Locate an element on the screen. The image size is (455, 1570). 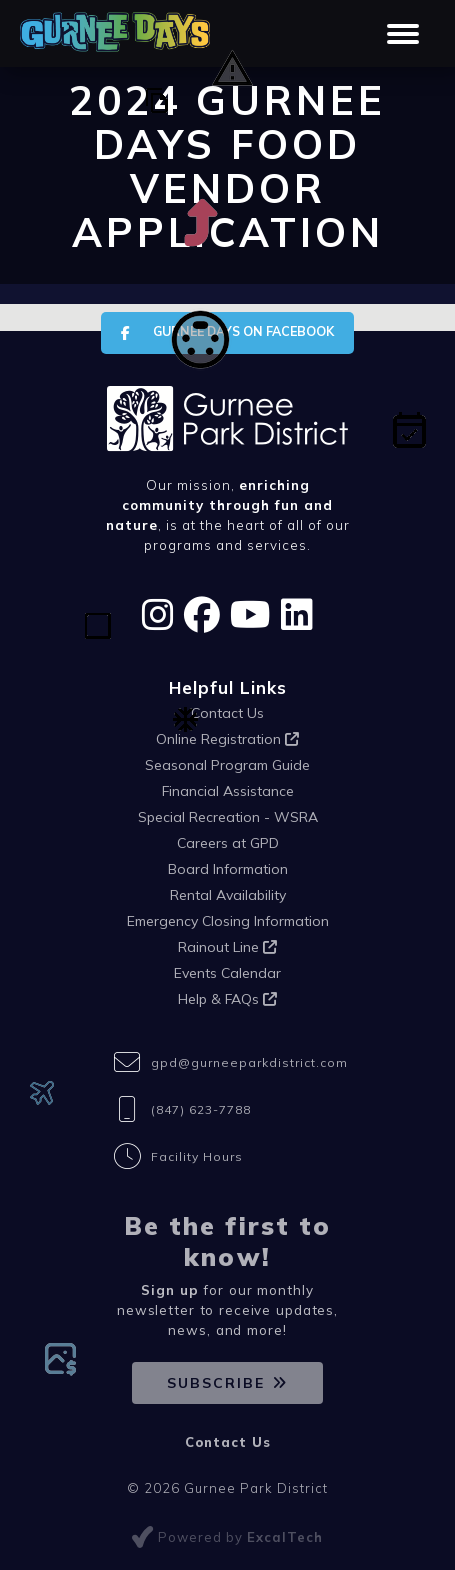
enable airplane mode is located at coordinates (42, 1092).